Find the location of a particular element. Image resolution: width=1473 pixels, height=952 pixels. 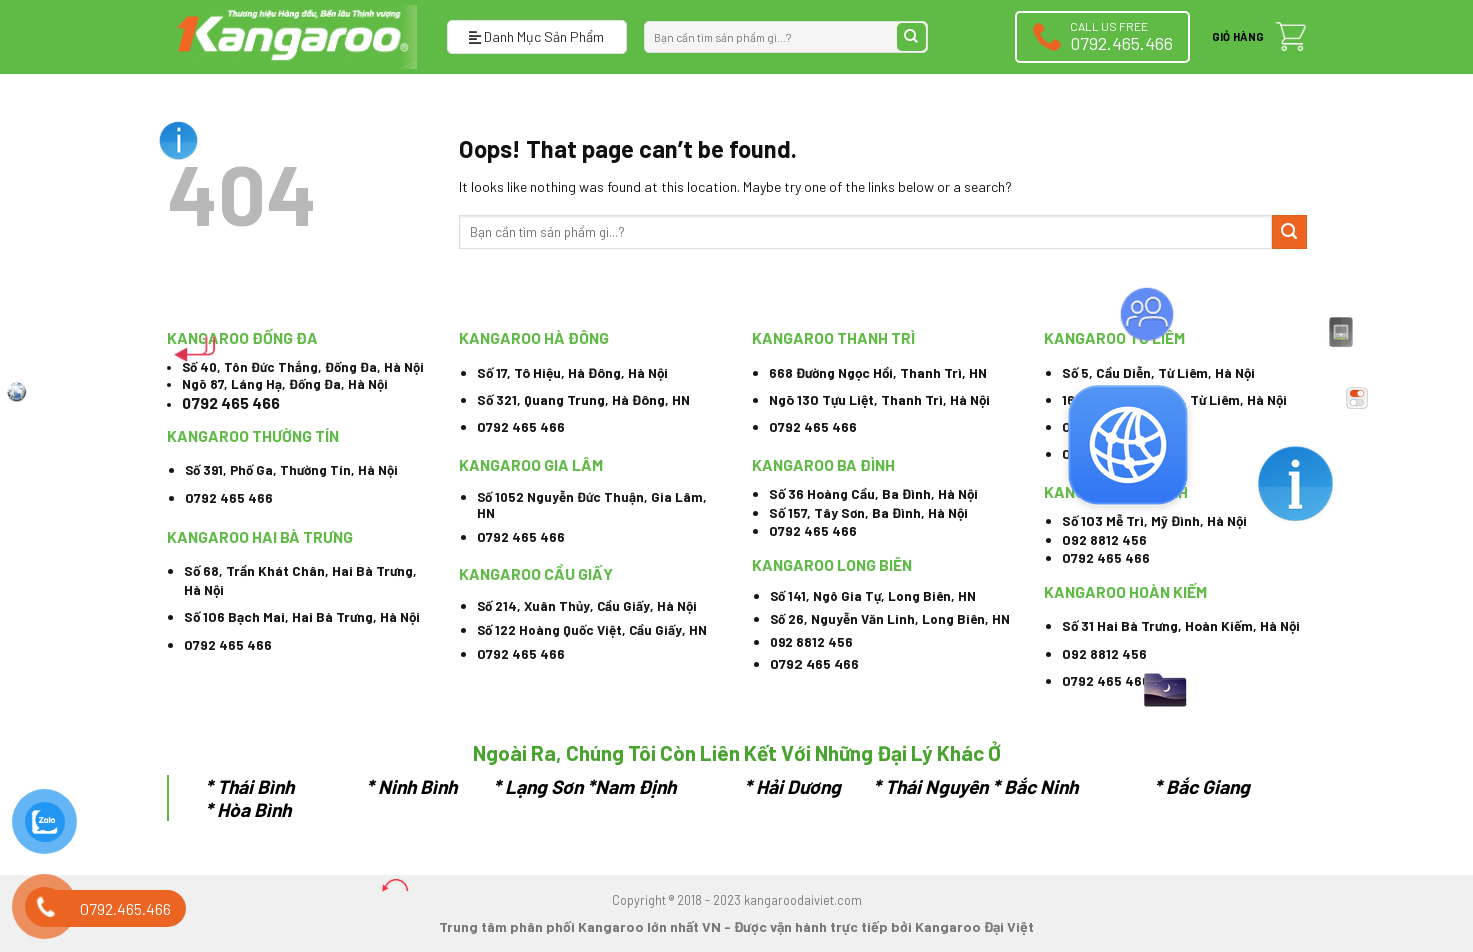

open pictures folder is located at coordinates (1165, 691).